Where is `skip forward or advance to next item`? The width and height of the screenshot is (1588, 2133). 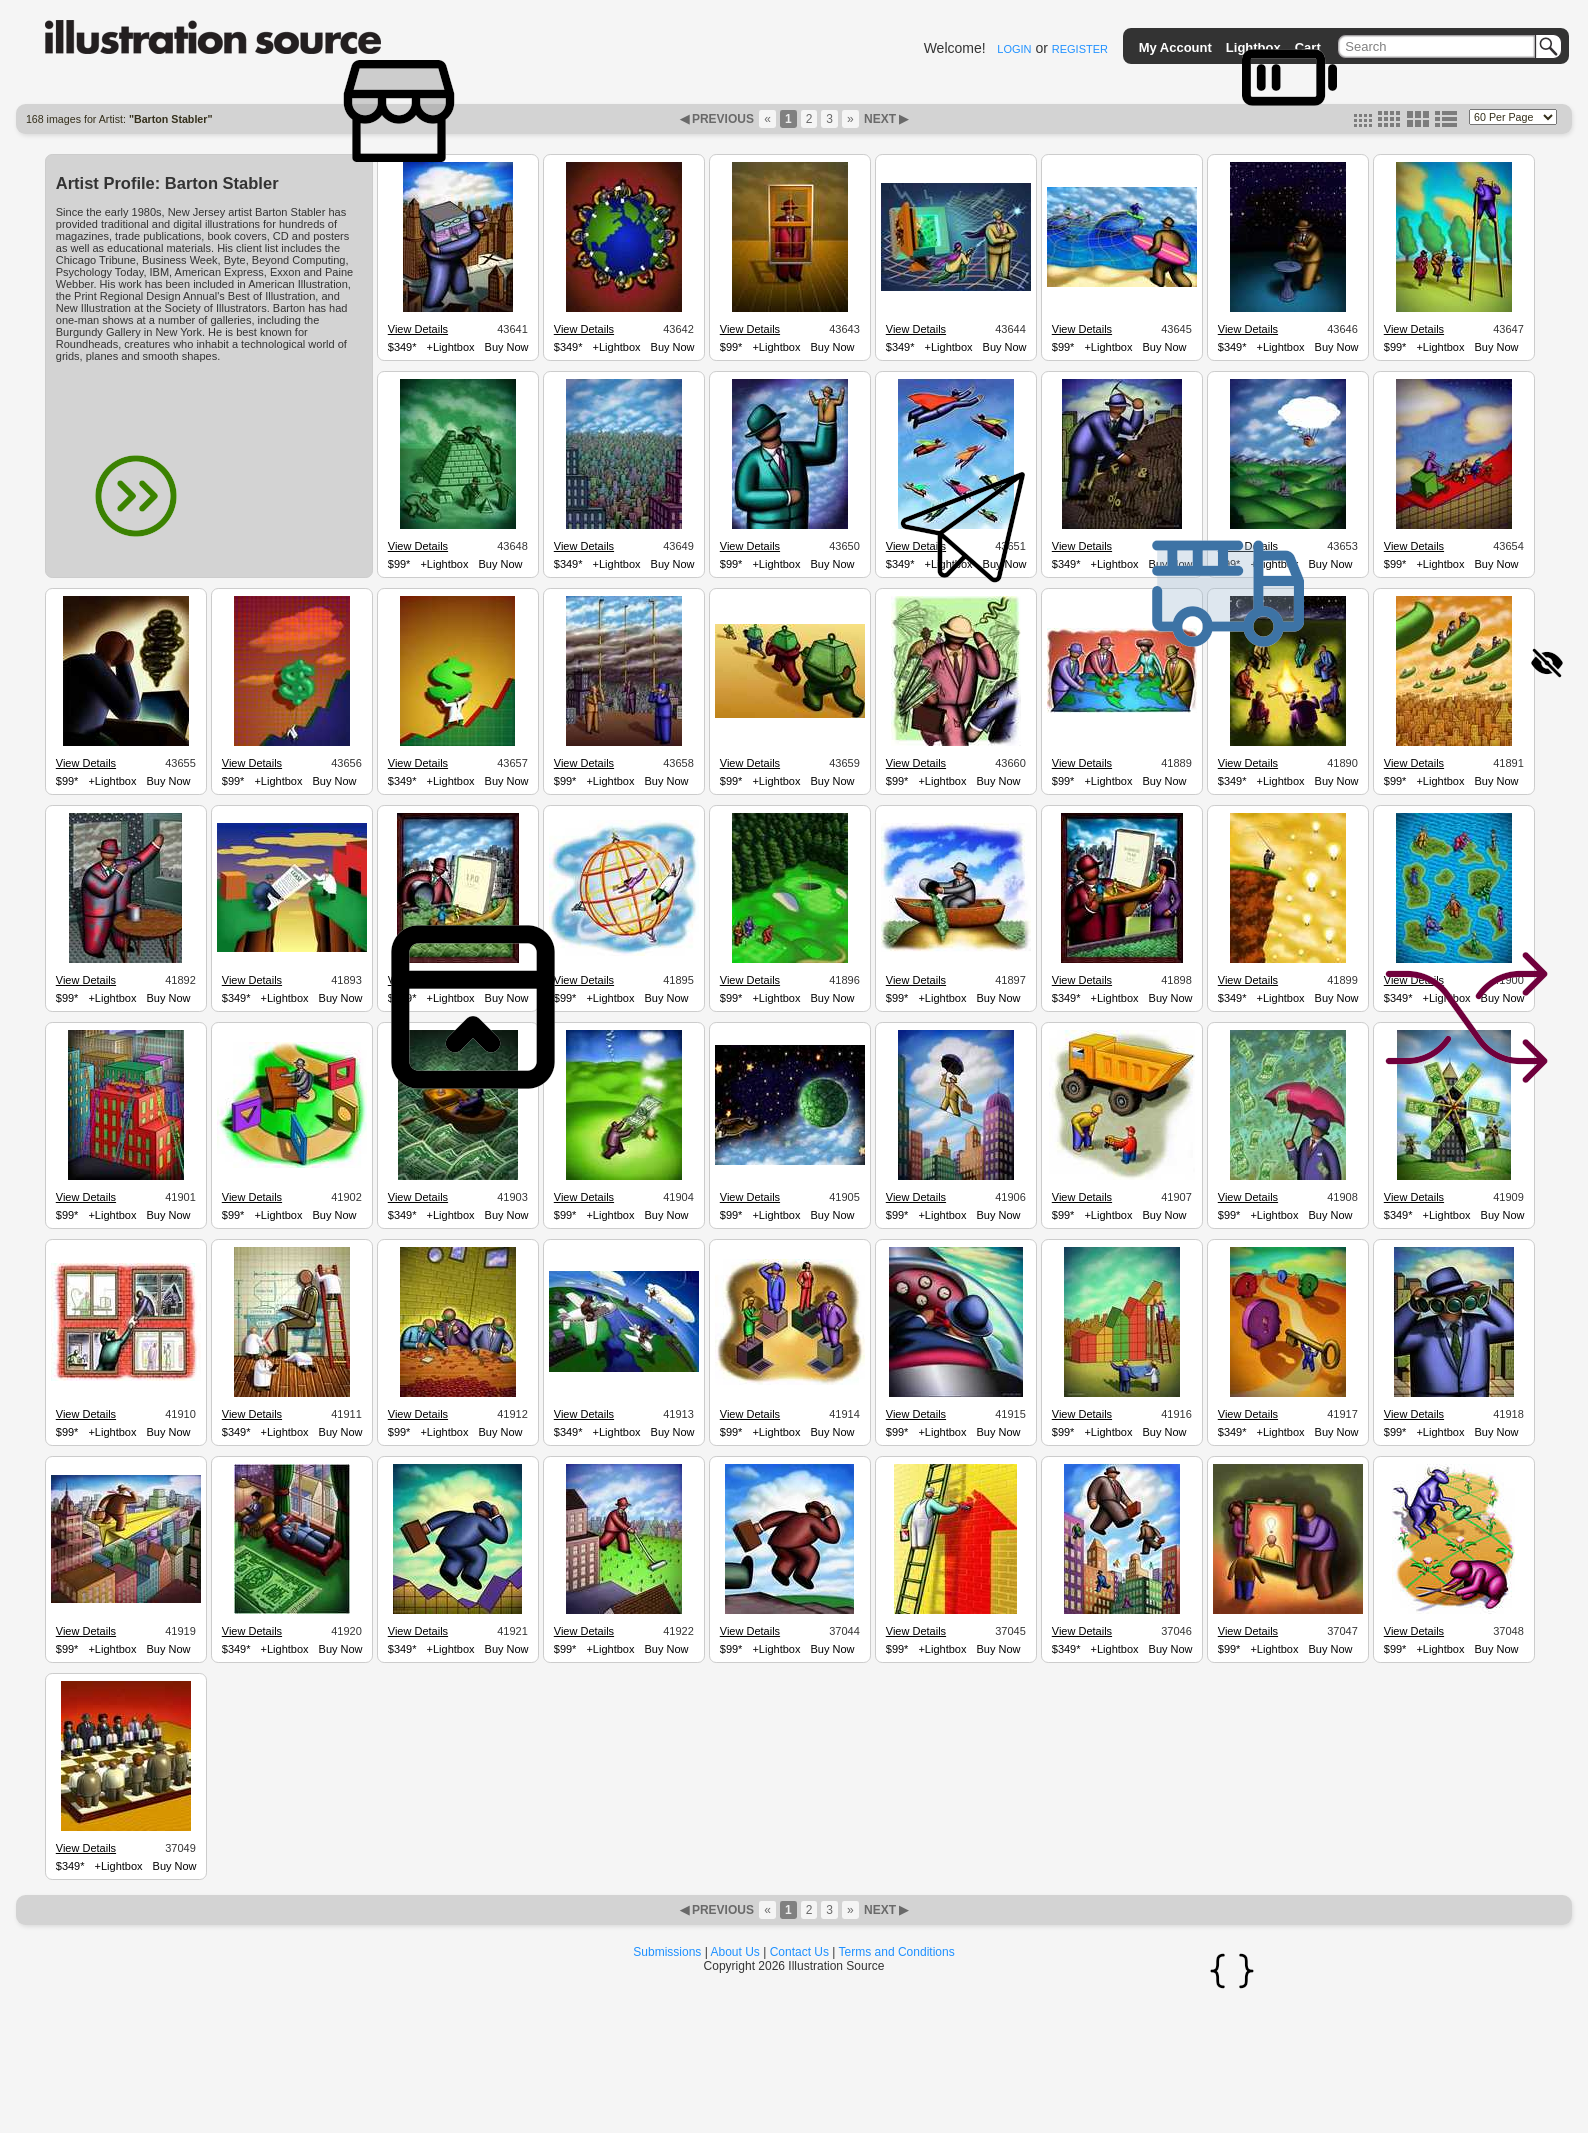
skip forward or advance to next item is located at coordinates (136, 496).